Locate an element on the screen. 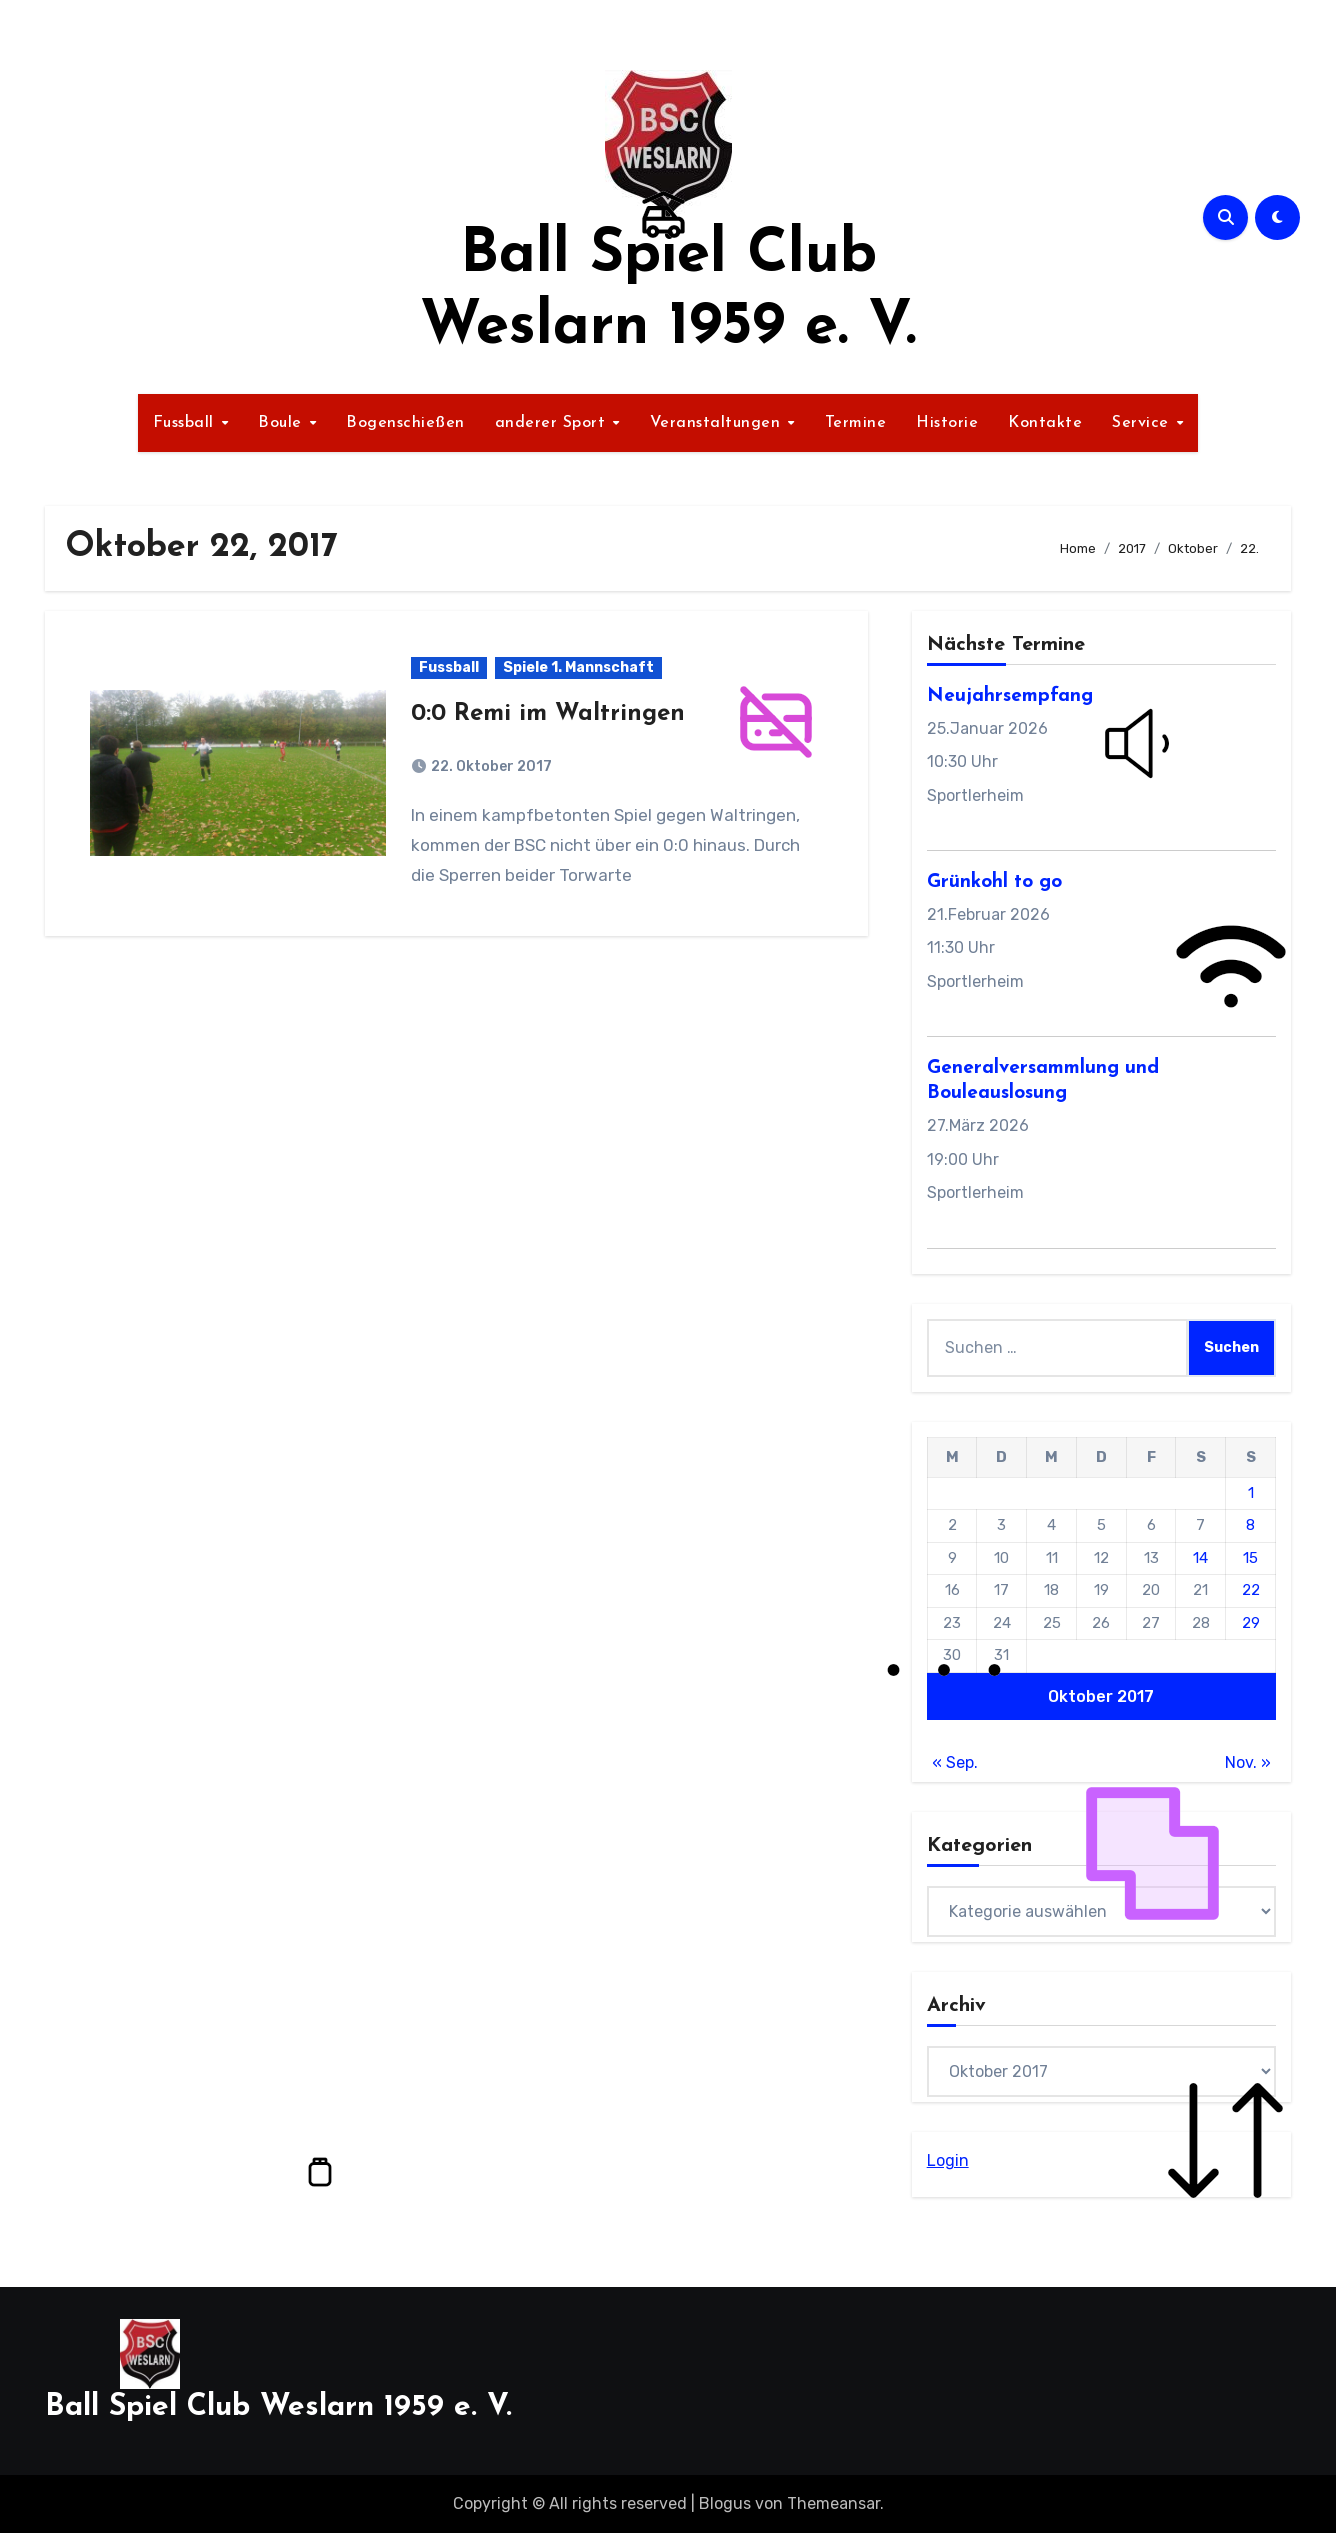 This screenshot has width=1336, height=2533. payment method disabled or unavailable is located at coordinates (776, 722).